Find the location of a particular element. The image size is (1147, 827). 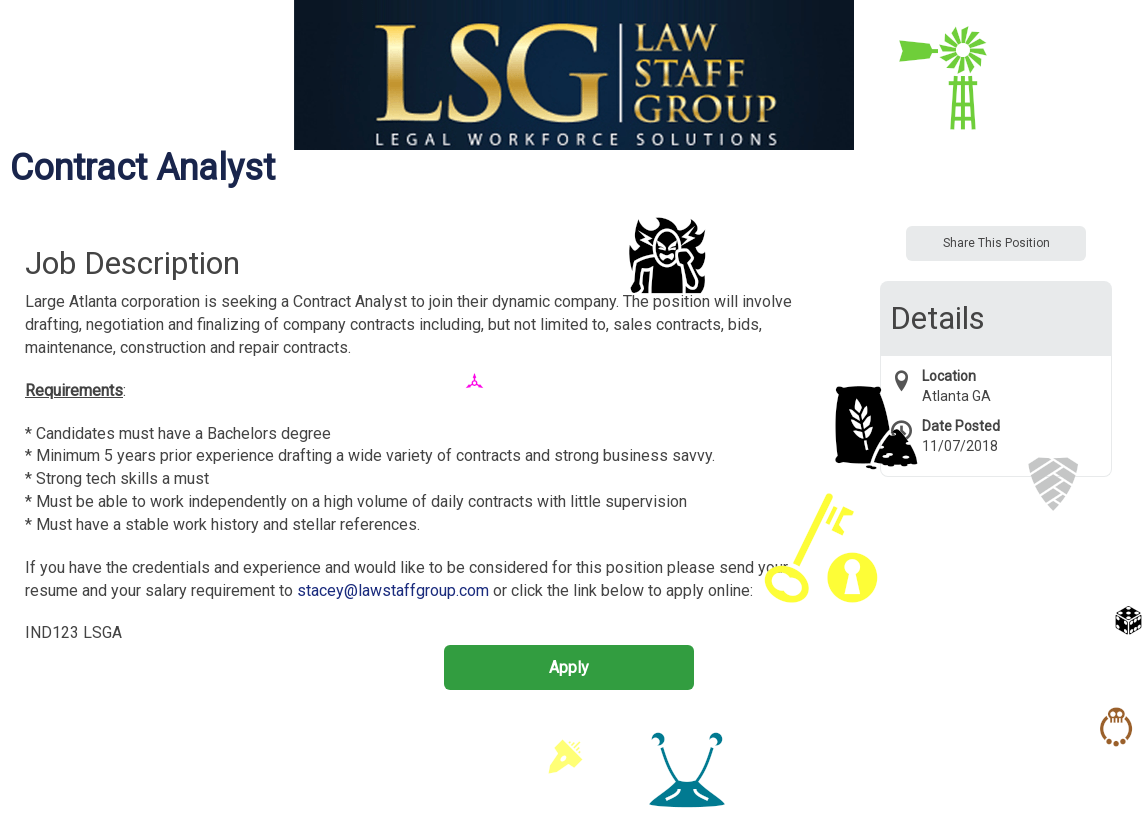

activate enrage ability or berserk mode is located at coordinates (667, 255).